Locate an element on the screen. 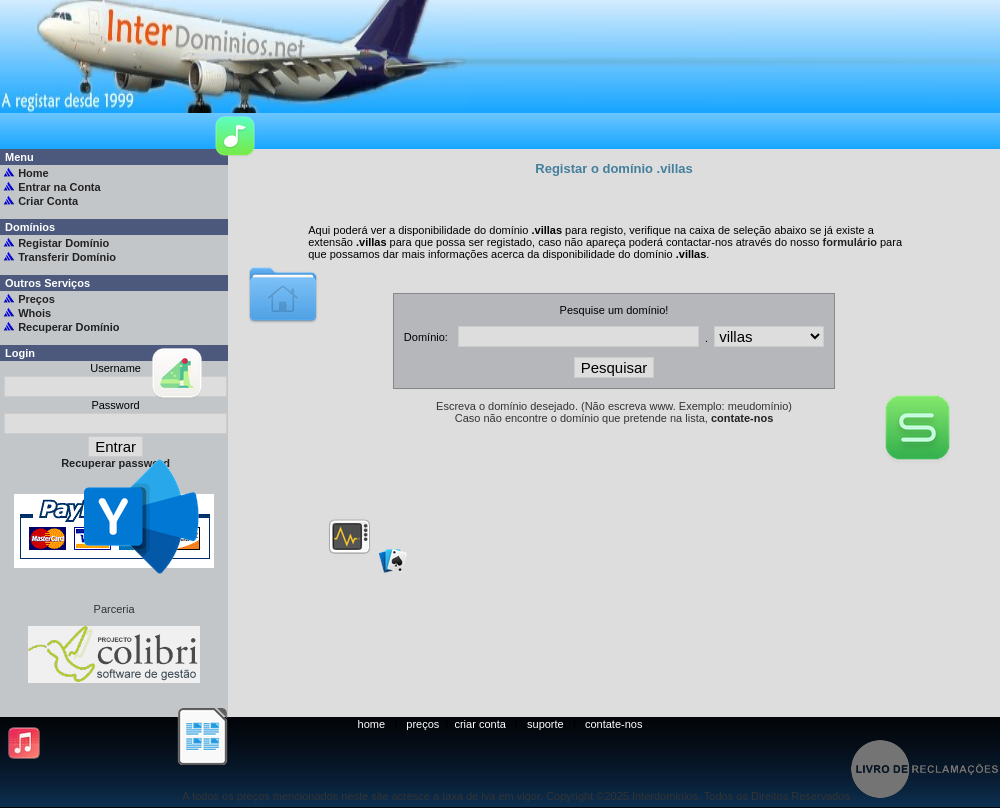 The image size is (1000, 808). open system monitor application is located at coordinates (349, 536).